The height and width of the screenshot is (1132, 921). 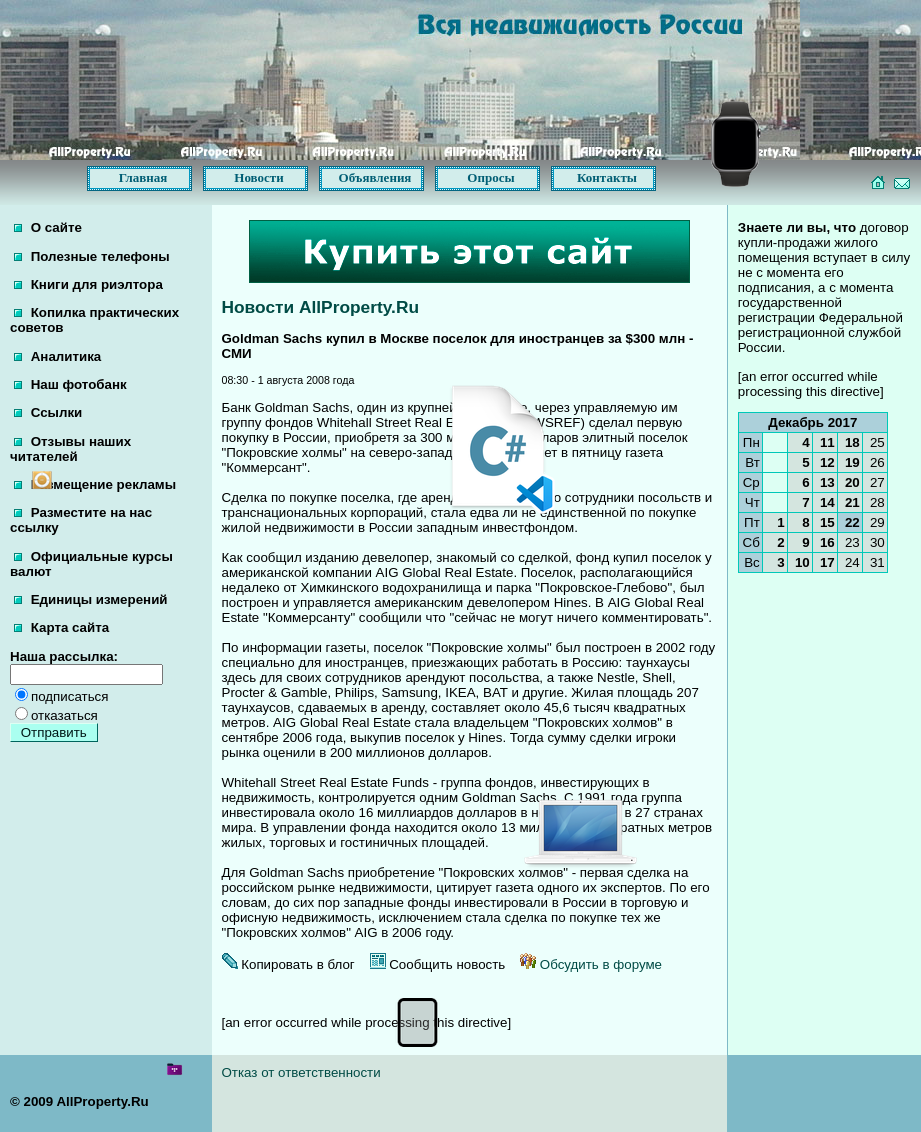 I want to click on iPod shuffle device in orange, so click(x=42, y=480).